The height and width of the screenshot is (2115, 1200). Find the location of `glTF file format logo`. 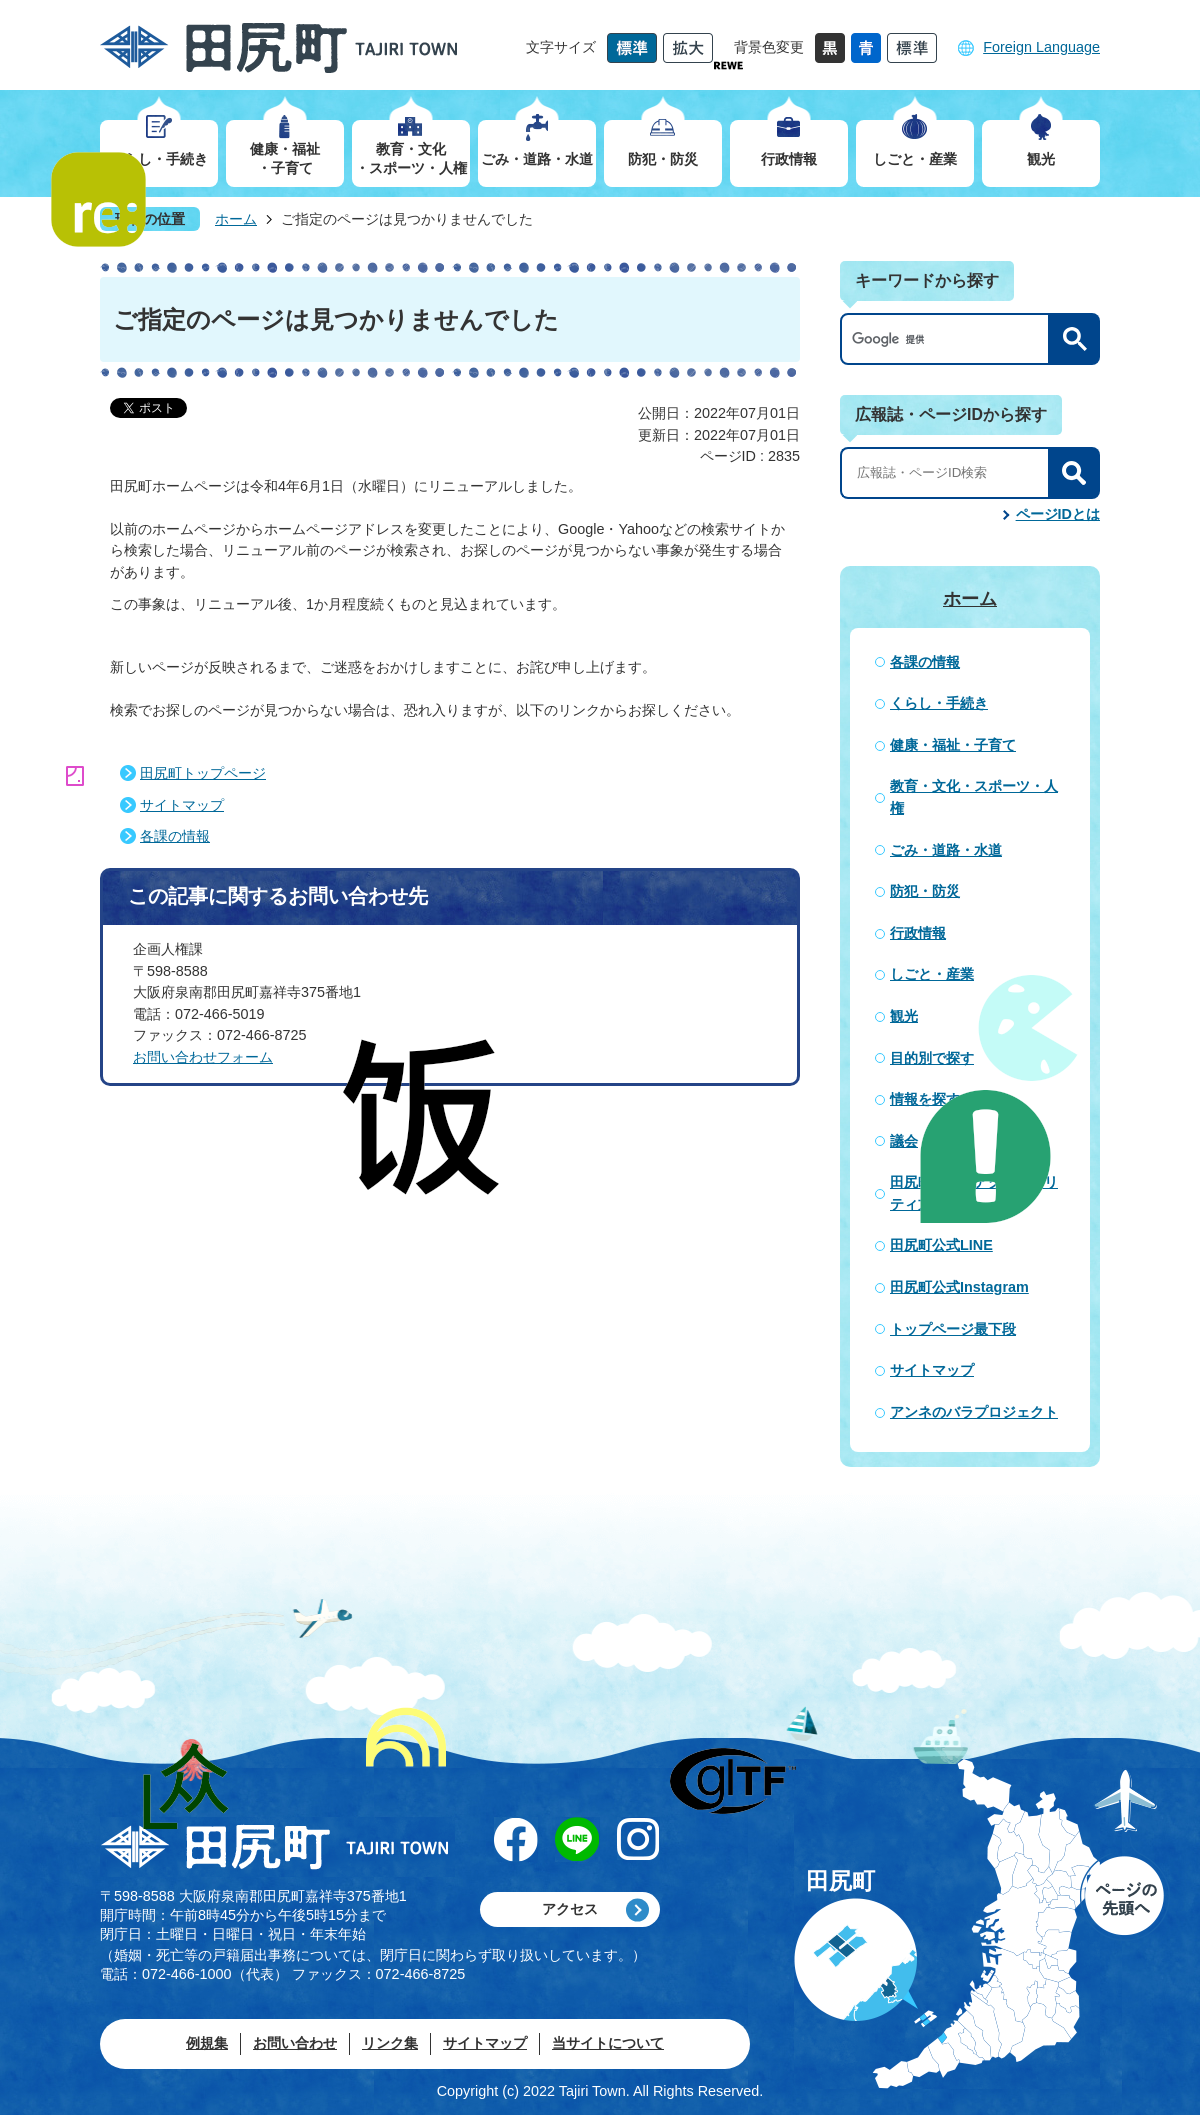

glTF file format logo is located at coordinates (733, 1781).